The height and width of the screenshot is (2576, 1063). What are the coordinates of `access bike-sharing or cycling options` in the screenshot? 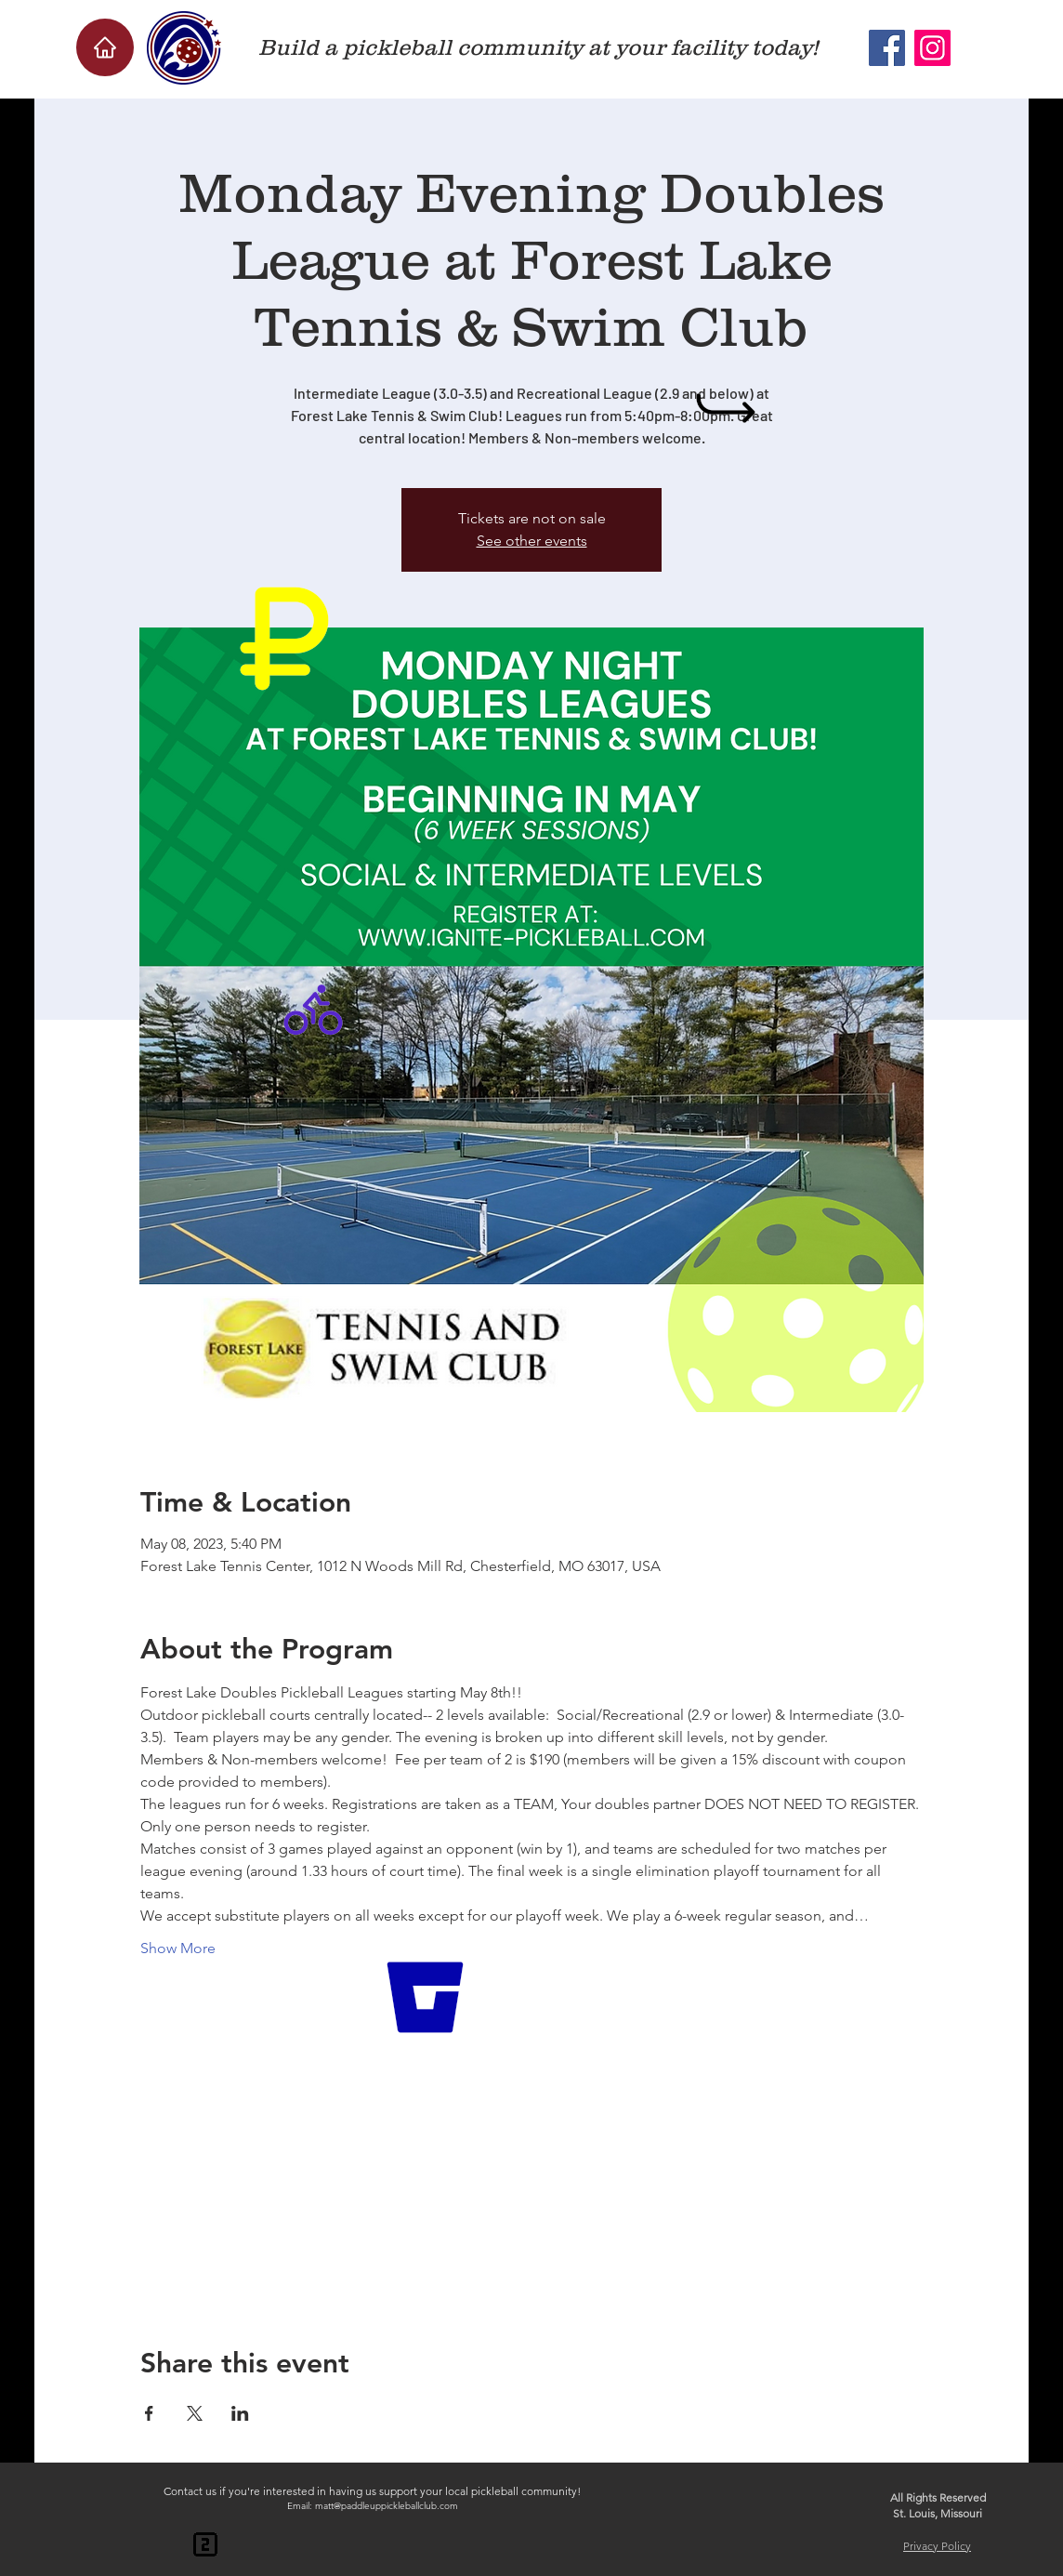 It's located at (313, 1009).